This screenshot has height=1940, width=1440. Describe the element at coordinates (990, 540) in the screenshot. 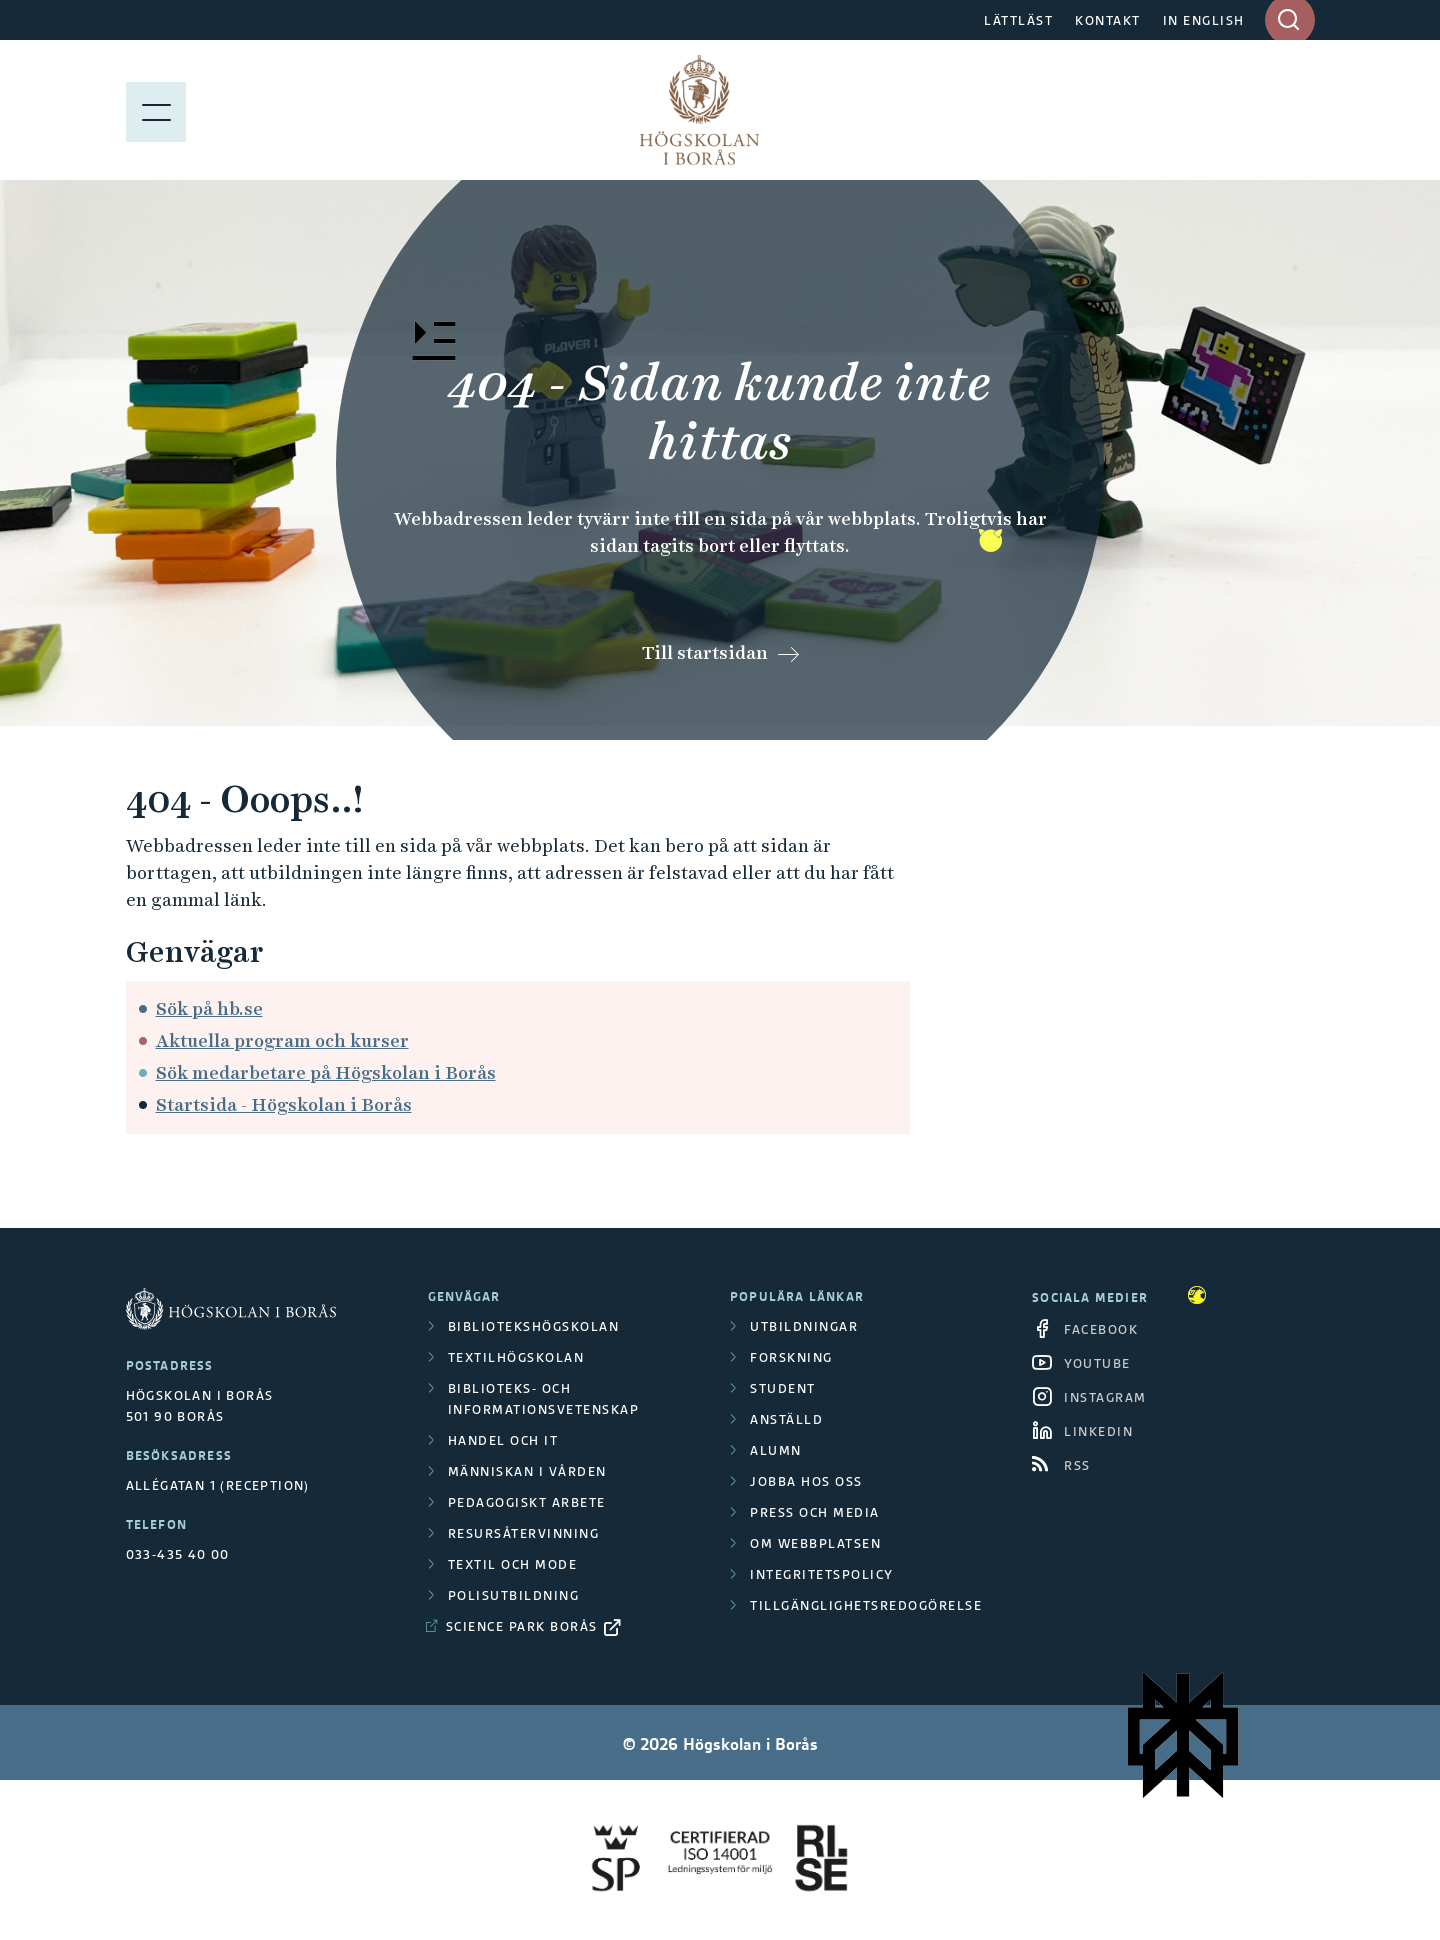

I see `freebsd operating system logo` at that location.